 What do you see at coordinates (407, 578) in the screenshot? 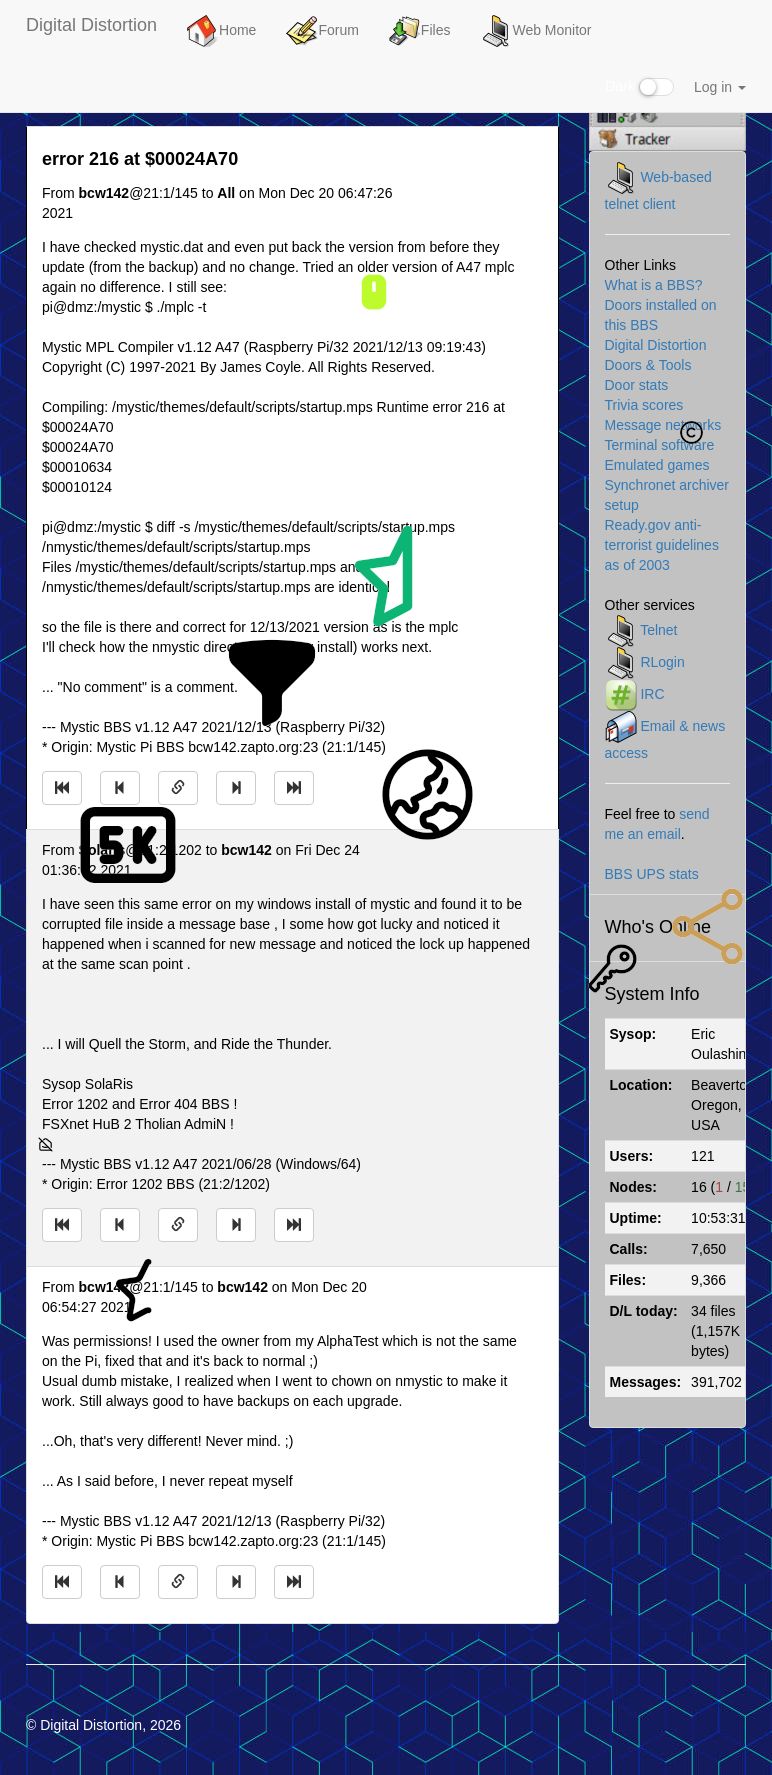
I see `indicates a partial or half-star rating` at bounding box center [407, 578].